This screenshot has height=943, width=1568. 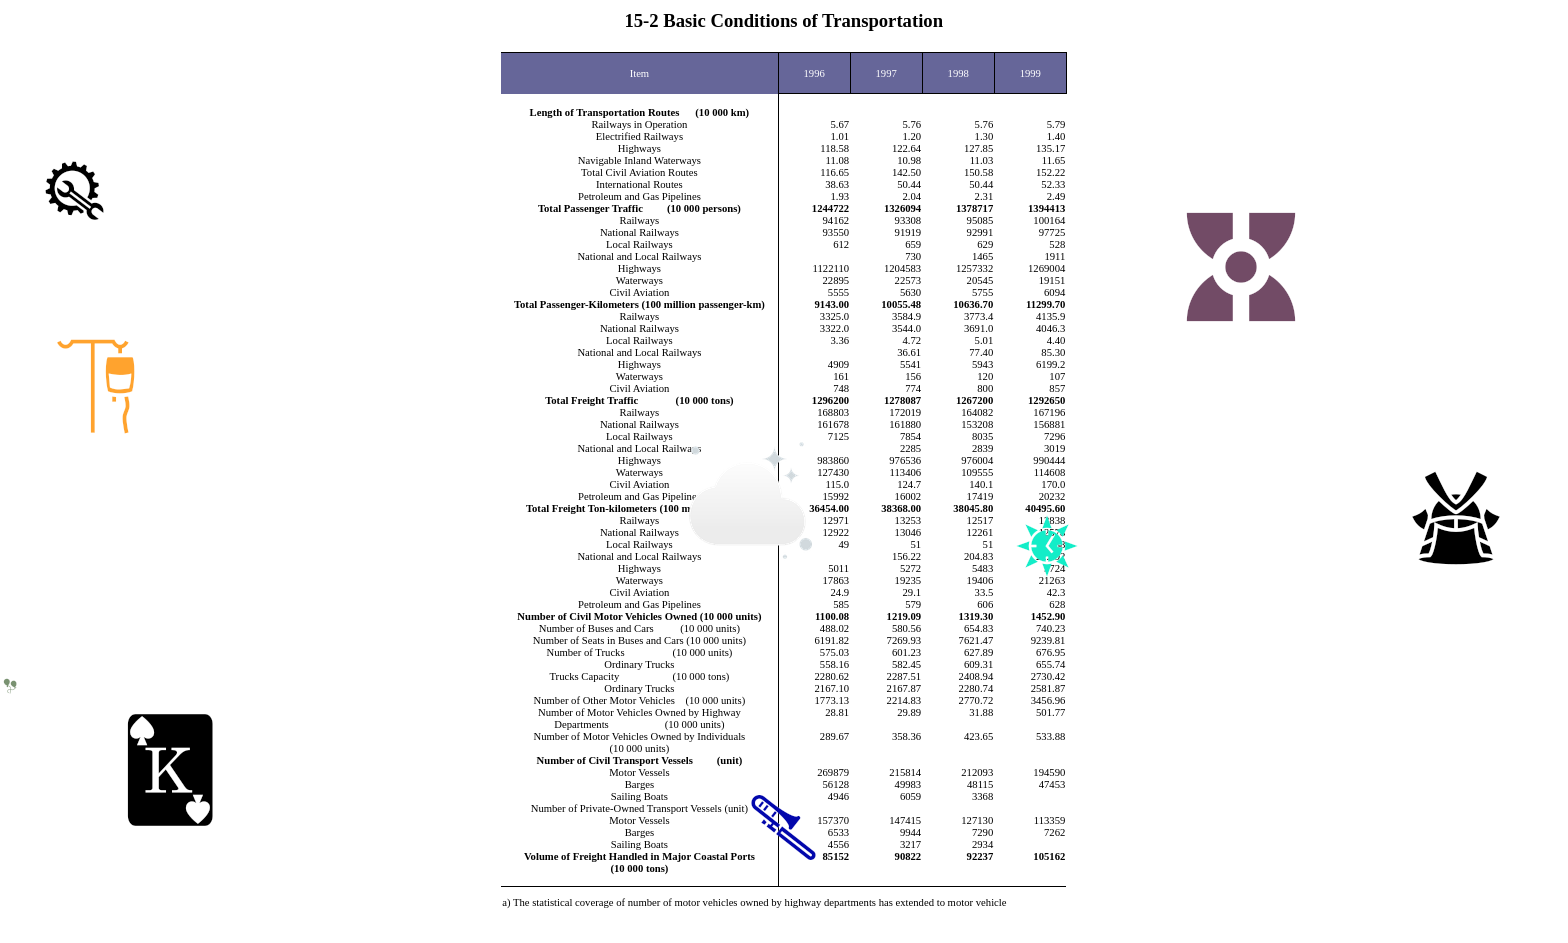 What do you see at coordinates (1456, 518) in the screenshot?
I see `select samurai or warrior character class` at bounding box center [1456, 518].